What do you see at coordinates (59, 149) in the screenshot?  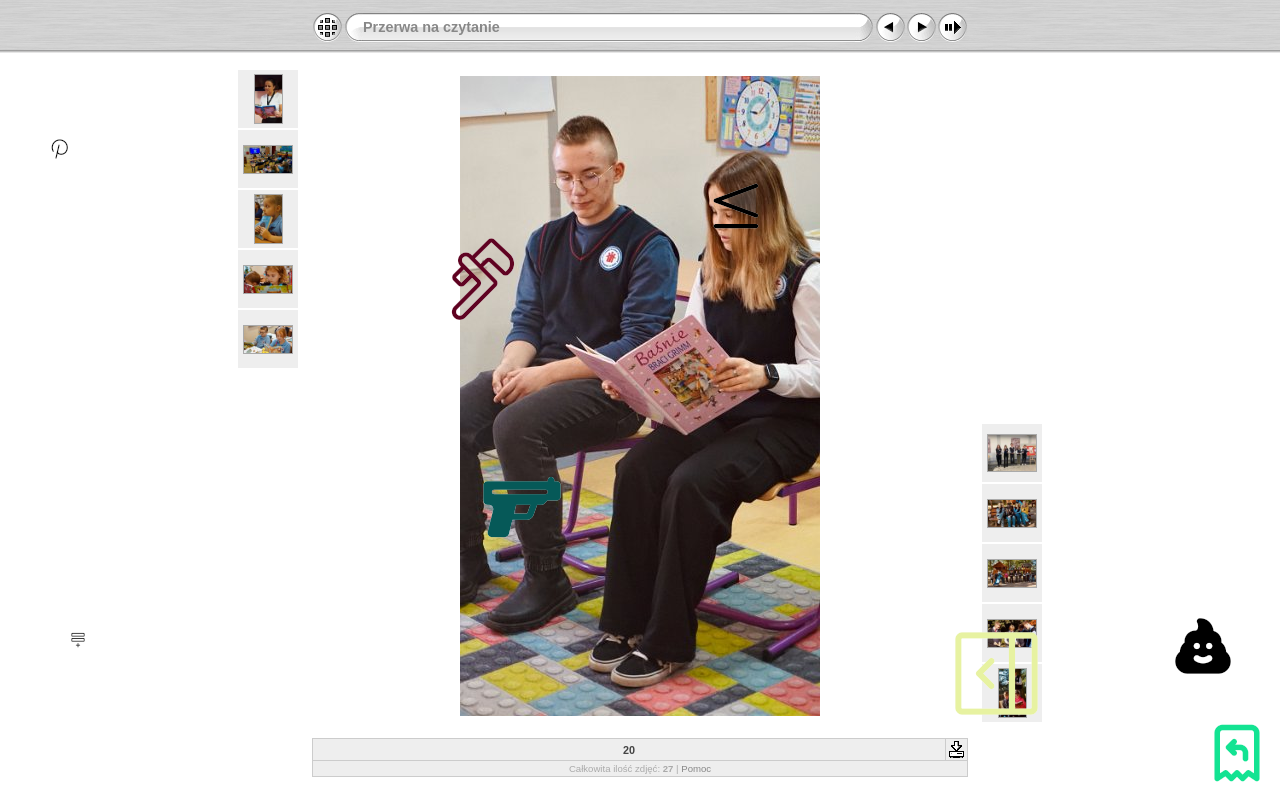 I see `open Pinterest app` at bounding box center [59, 149].